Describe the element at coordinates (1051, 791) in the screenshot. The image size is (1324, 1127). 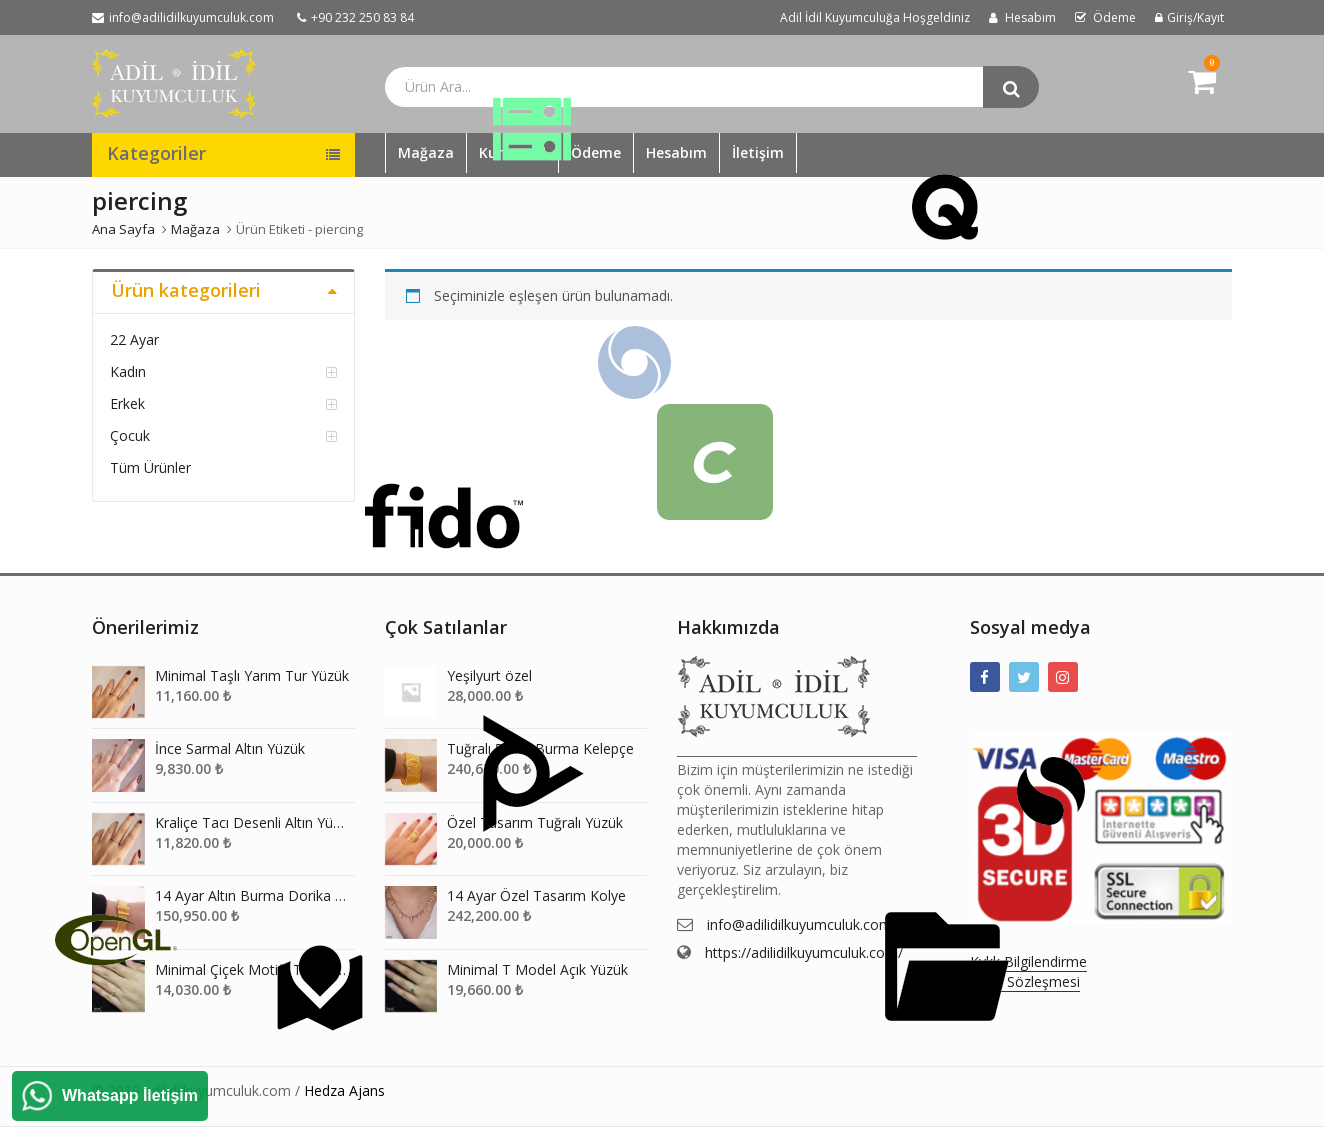
I see `open simplenote app` at that location.